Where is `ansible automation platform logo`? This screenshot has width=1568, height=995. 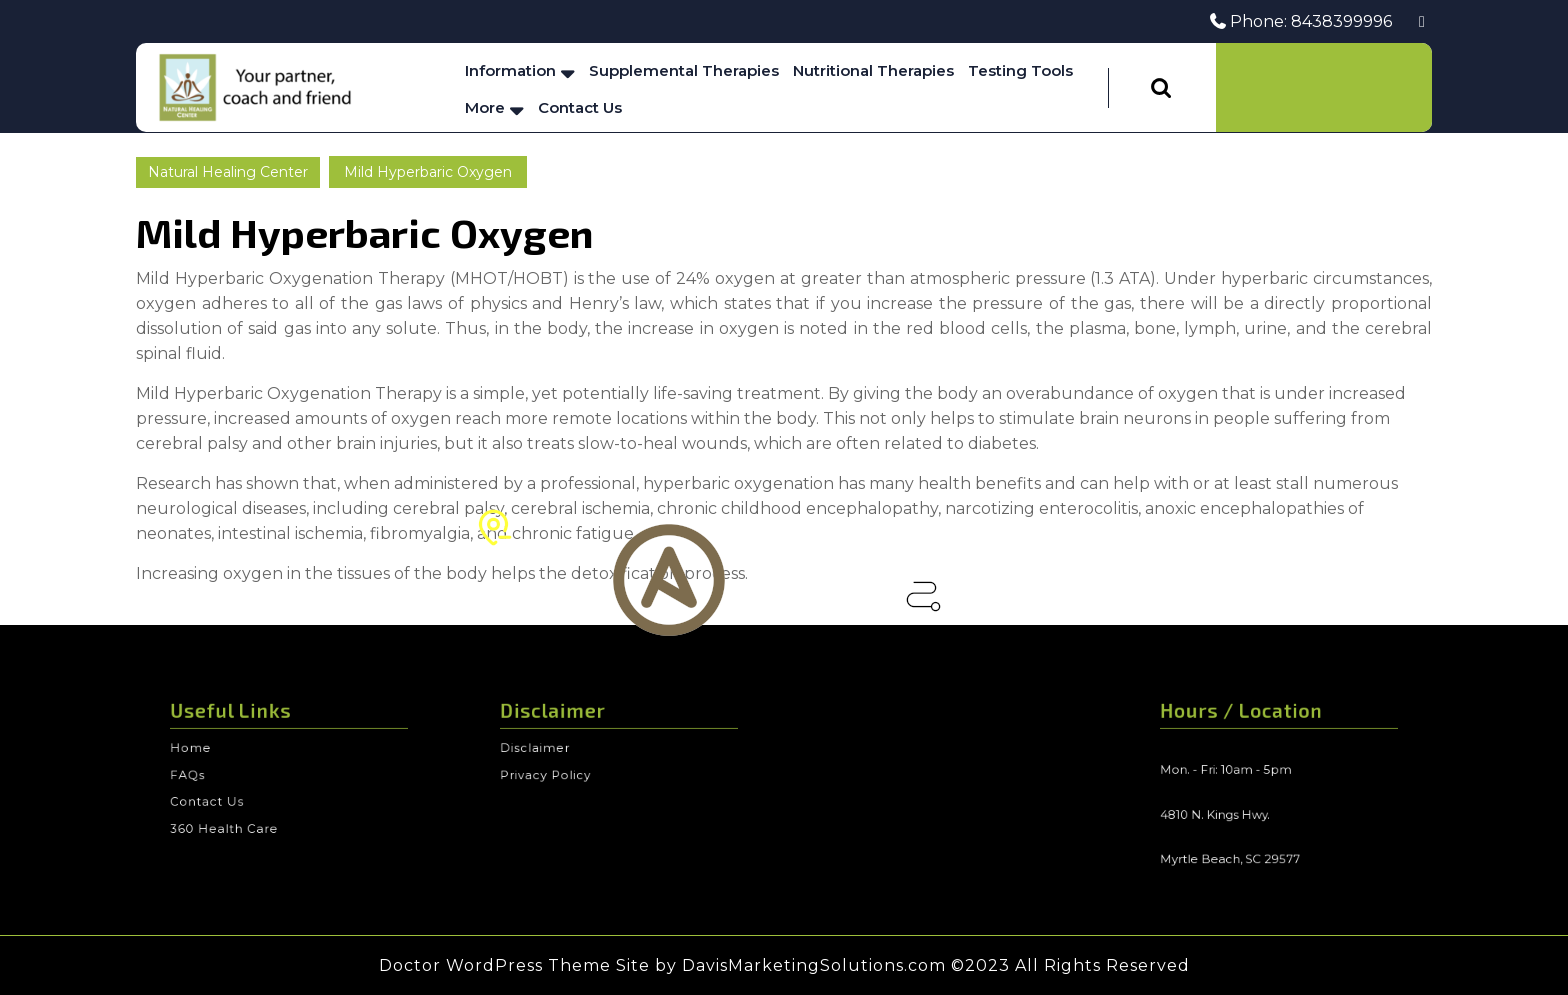
ansible automation platform logo is located at coordinates (669, 580).